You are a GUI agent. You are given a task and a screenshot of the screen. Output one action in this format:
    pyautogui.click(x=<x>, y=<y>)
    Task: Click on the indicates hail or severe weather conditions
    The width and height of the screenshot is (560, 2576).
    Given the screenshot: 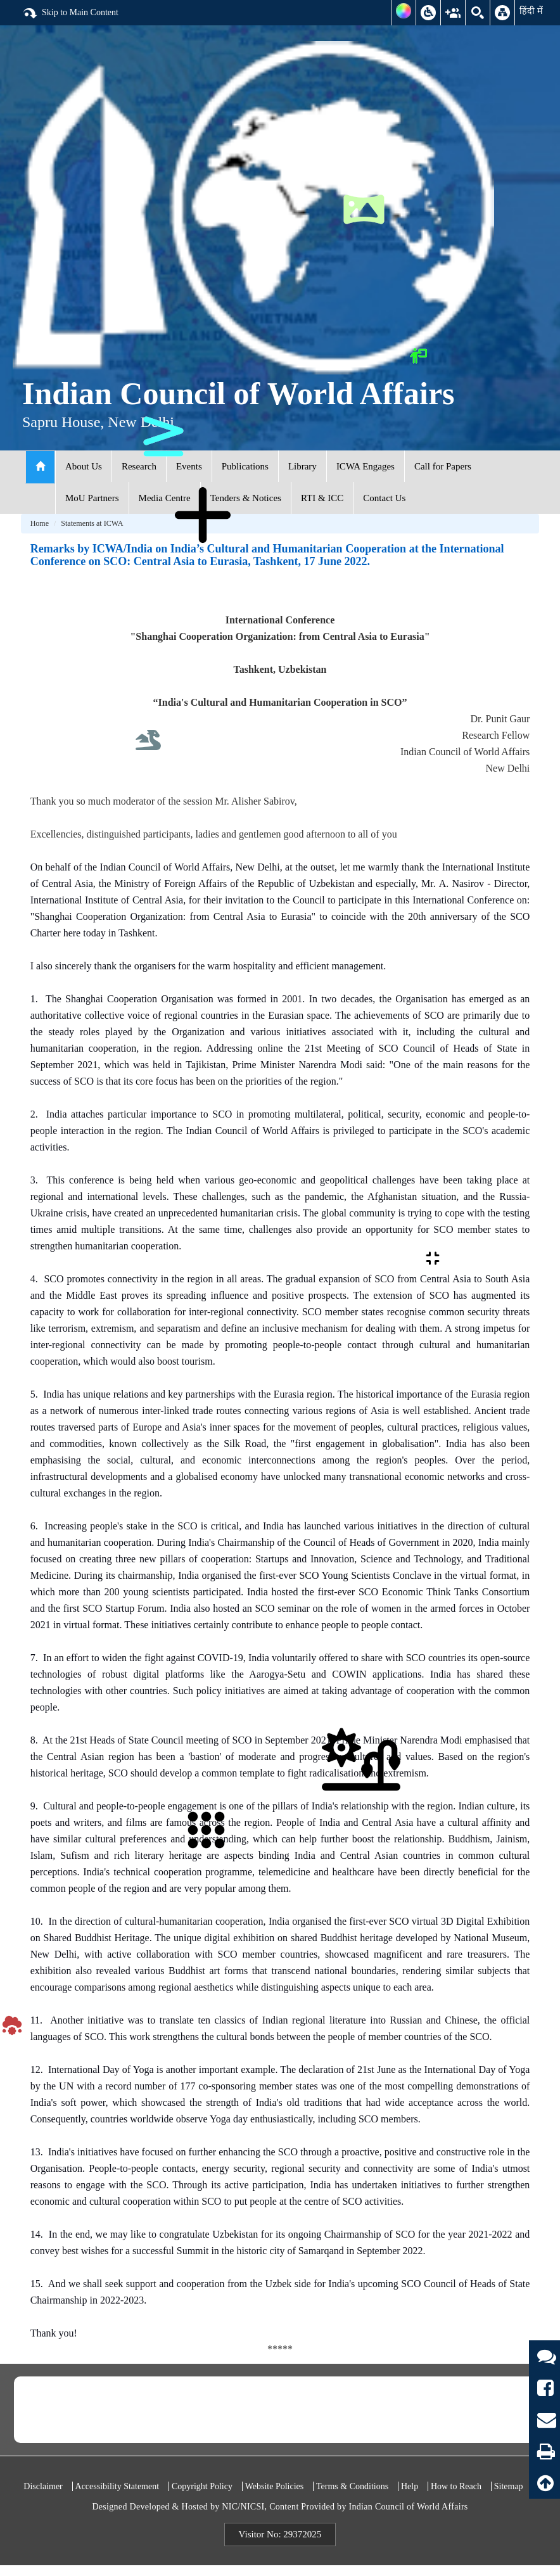 What is the action you would take?
    pyautogui.click(x=12, y=2025)
    